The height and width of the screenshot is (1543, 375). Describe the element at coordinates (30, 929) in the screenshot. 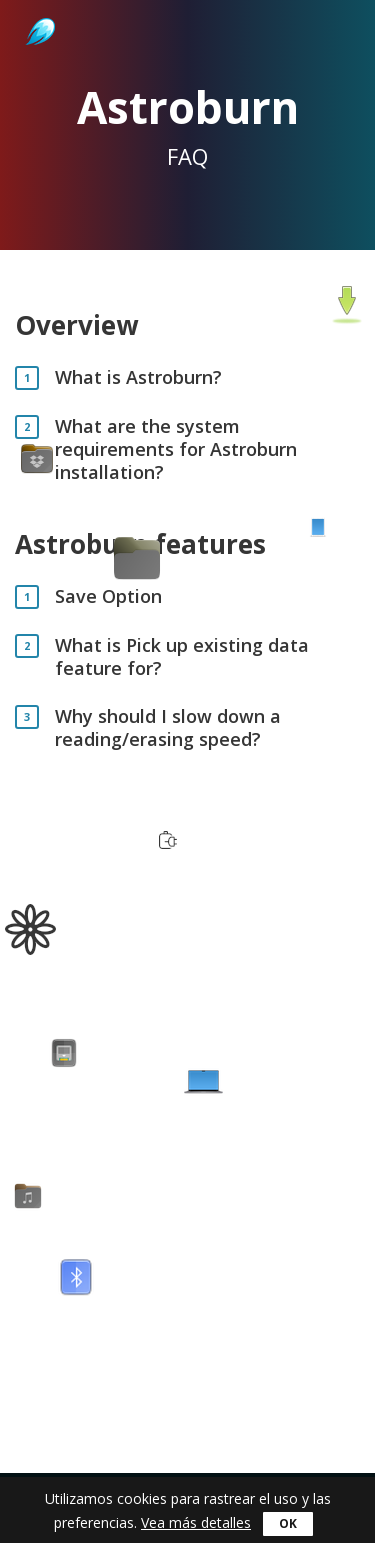

I see `open budgie window shuffler workspace manager` at that location.